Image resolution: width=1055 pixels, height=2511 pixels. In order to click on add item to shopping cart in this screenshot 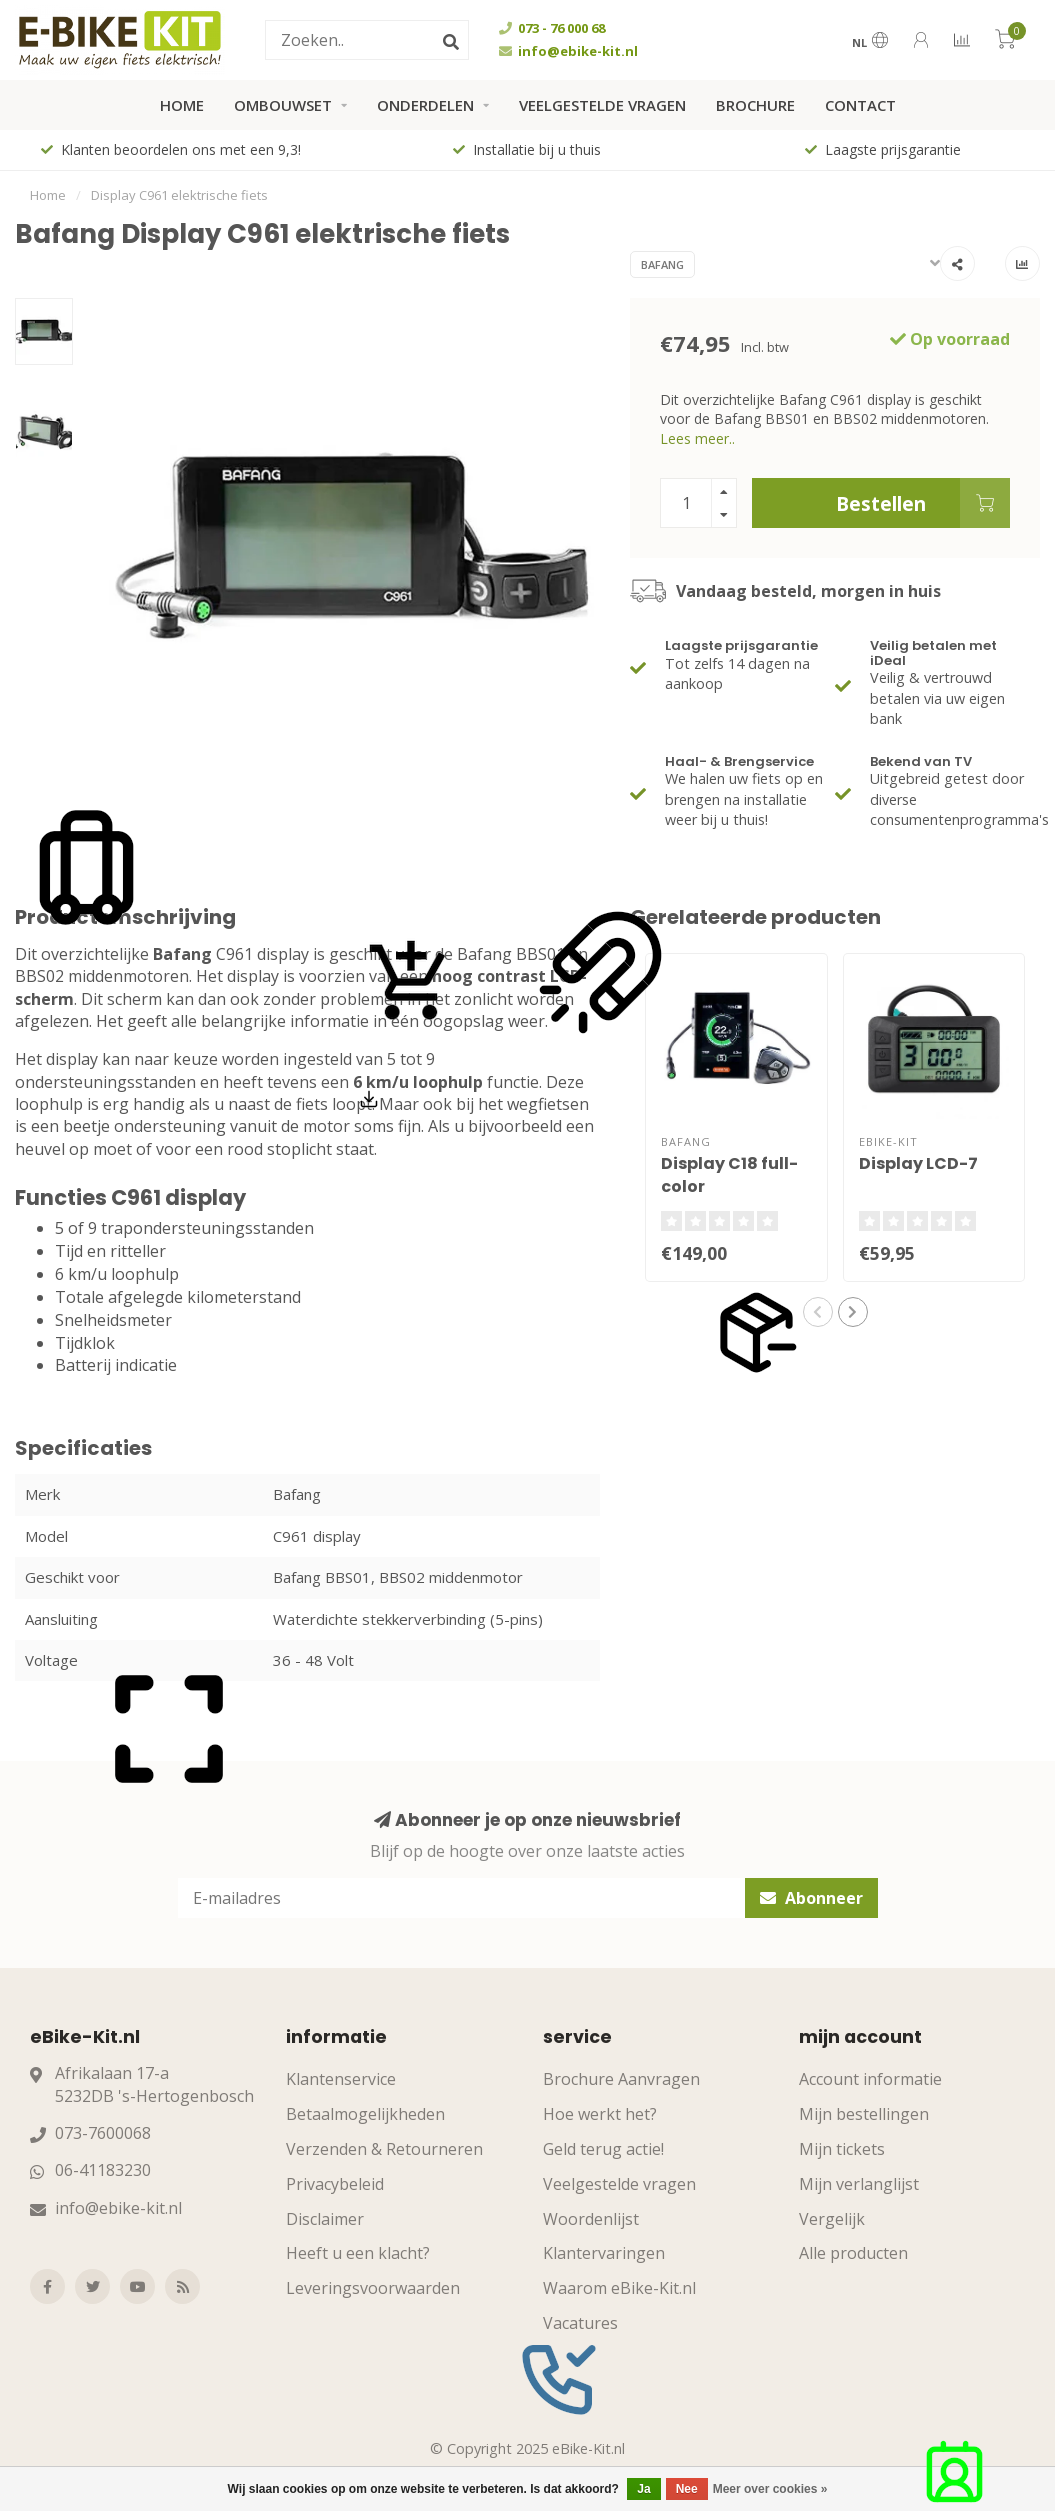, I will do `click(411, 982)`.